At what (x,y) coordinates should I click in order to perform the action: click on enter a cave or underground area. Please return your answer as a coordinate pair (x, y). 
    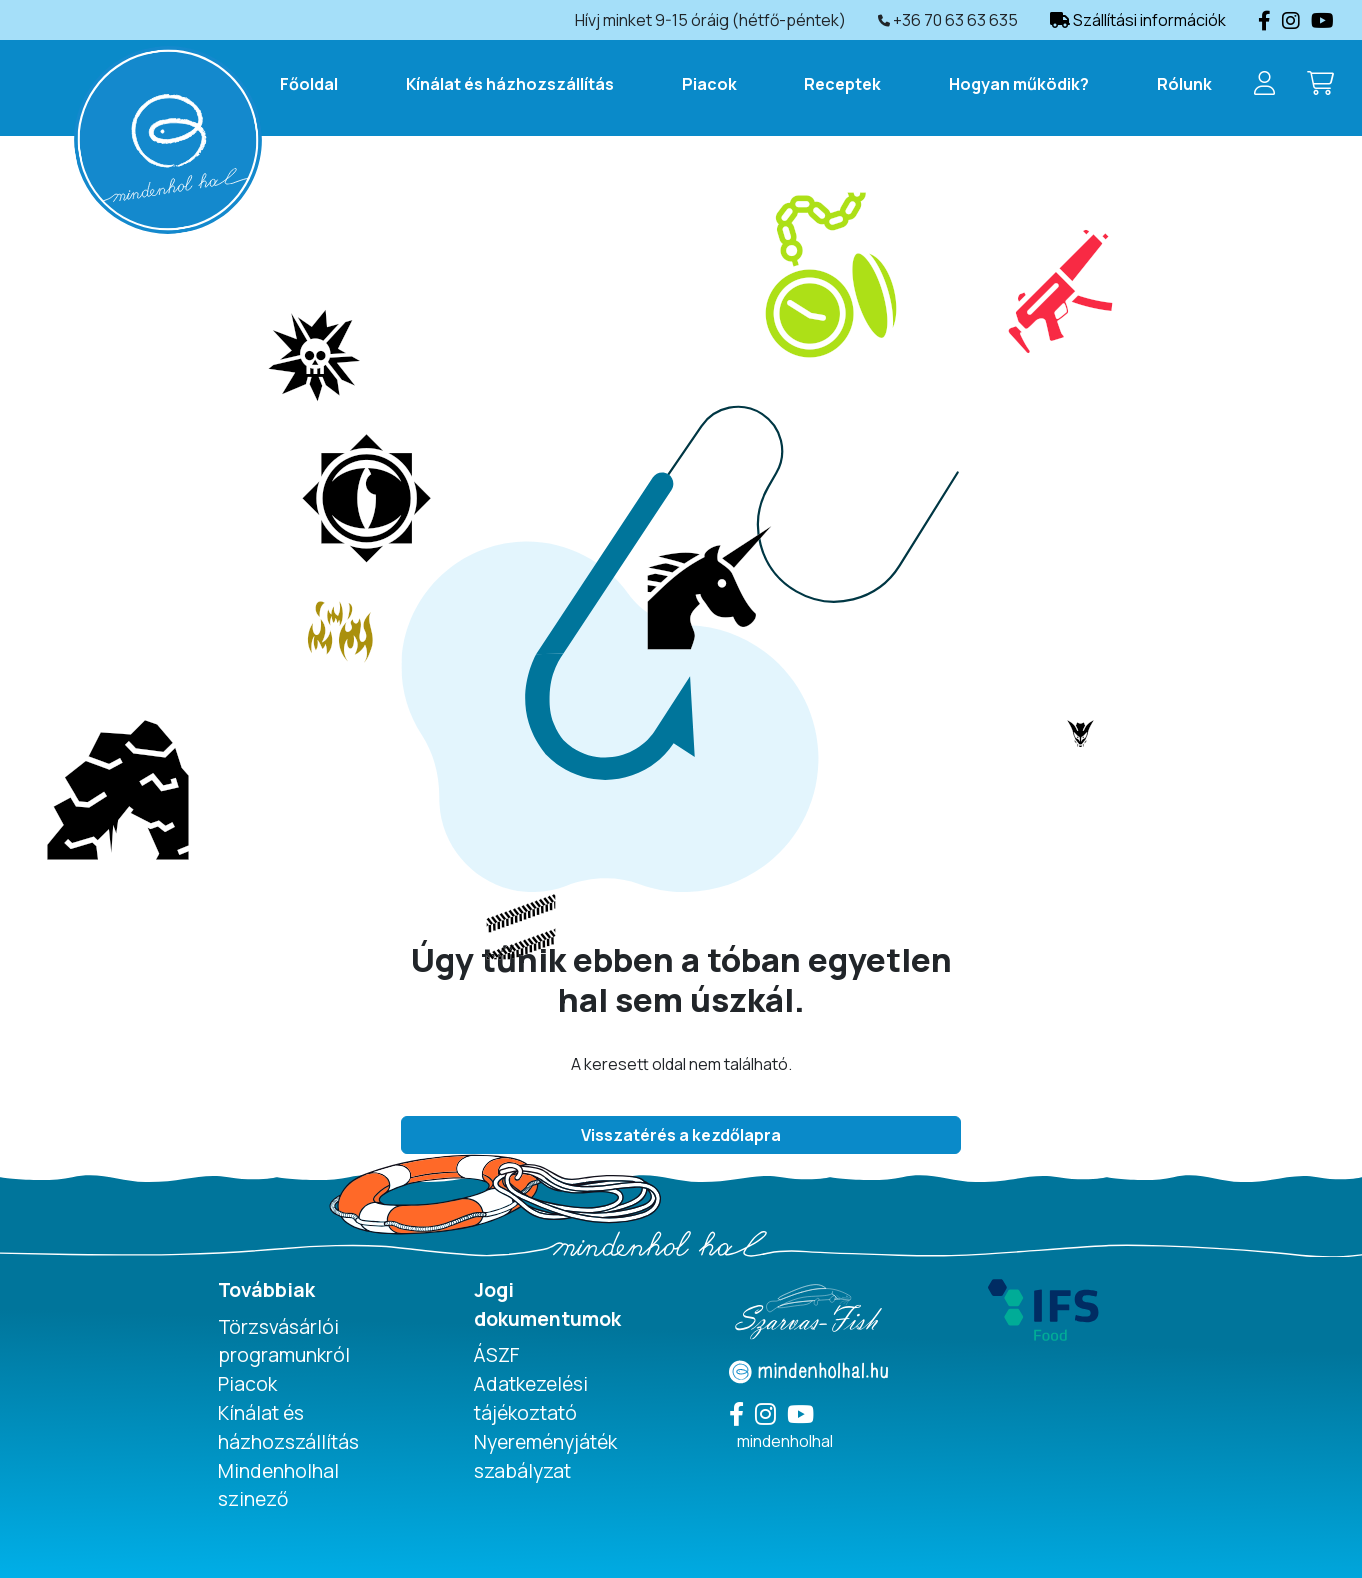
    Looking at the image, I should click on (118, 789).